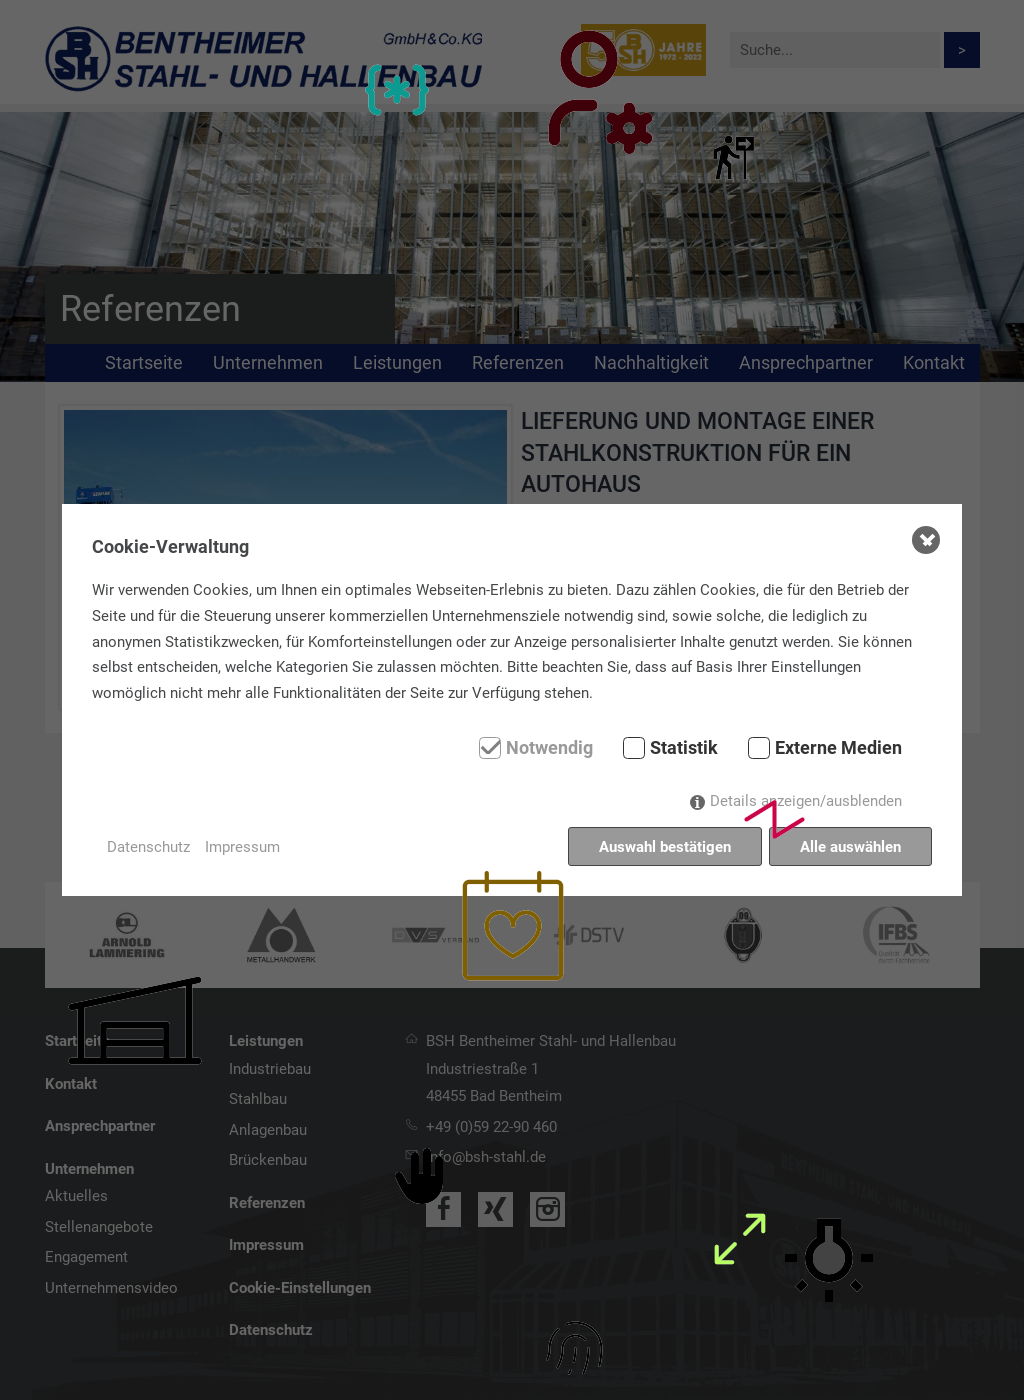  I want to click on stop or pause an action, so click(421, 1176).